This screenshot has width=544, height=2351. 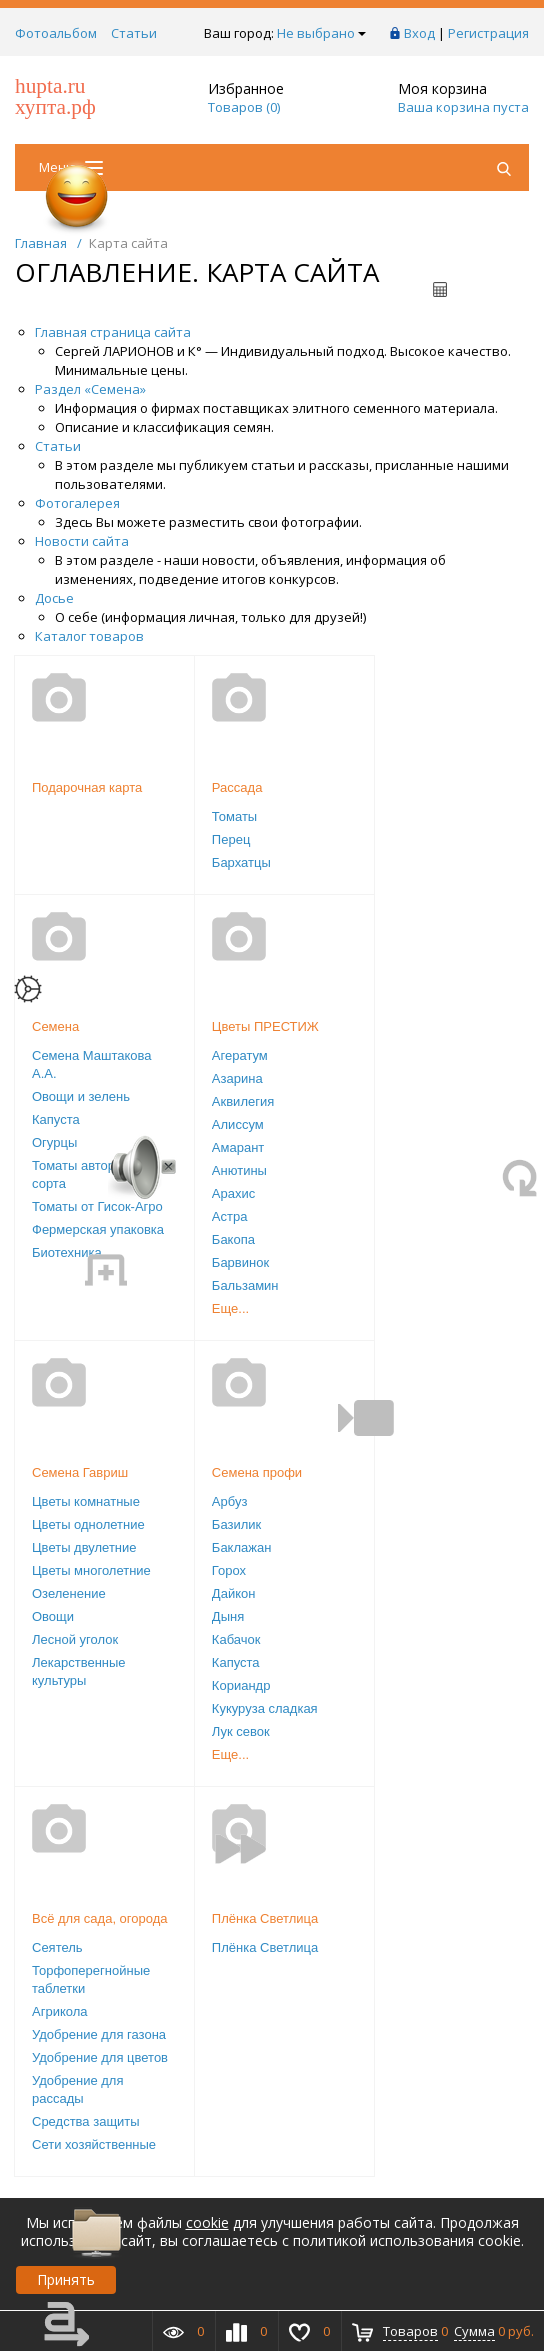 What do you see at coordinates (28, 989) in the screenshot?
I see `access system settings and preferences` at bounding box center [28, 989].